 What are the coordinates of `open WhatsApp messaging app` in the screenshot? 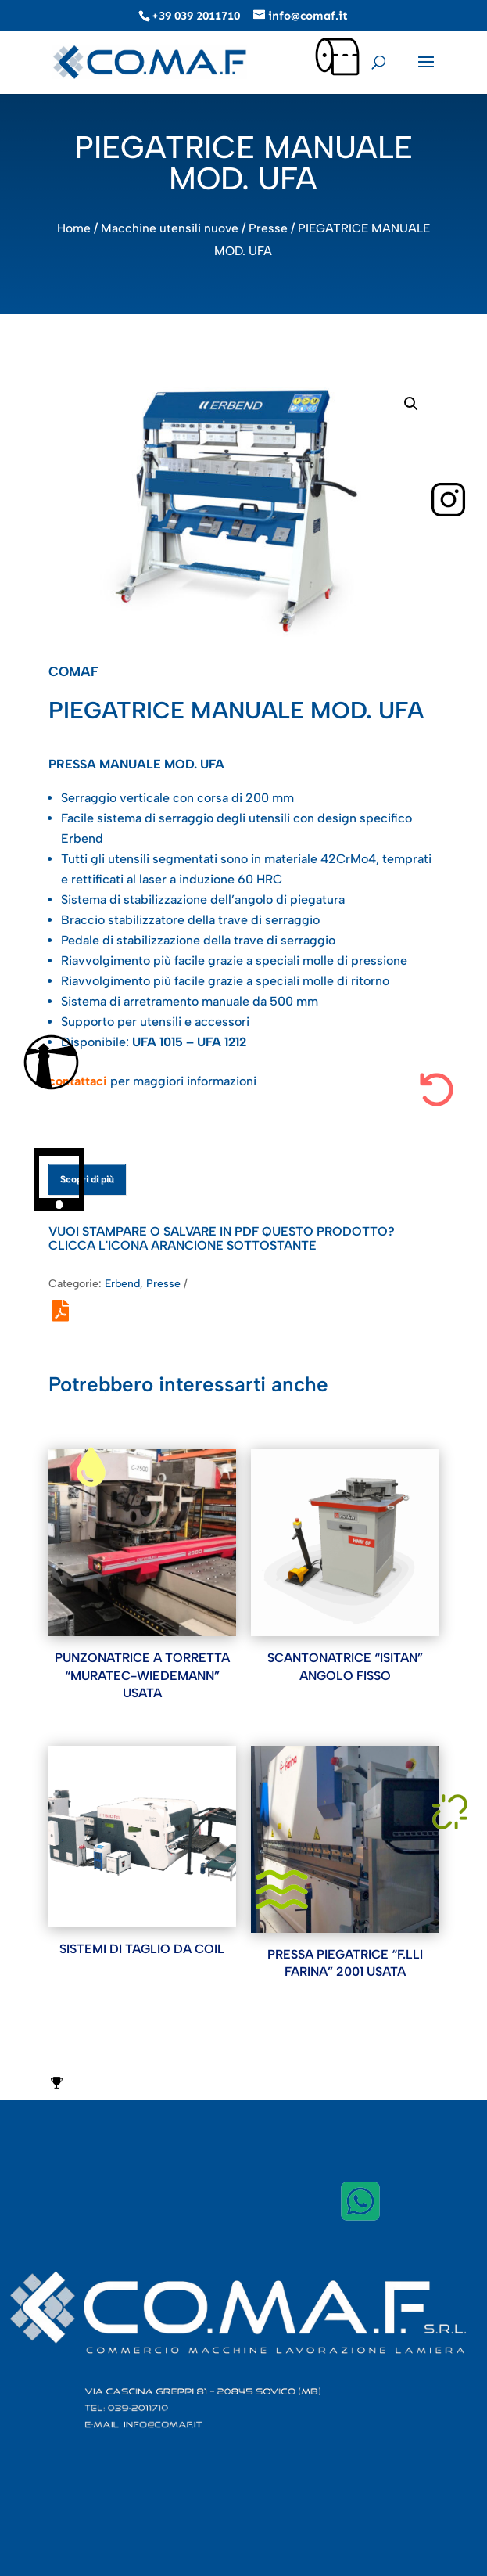 It's located at (360, 2201).